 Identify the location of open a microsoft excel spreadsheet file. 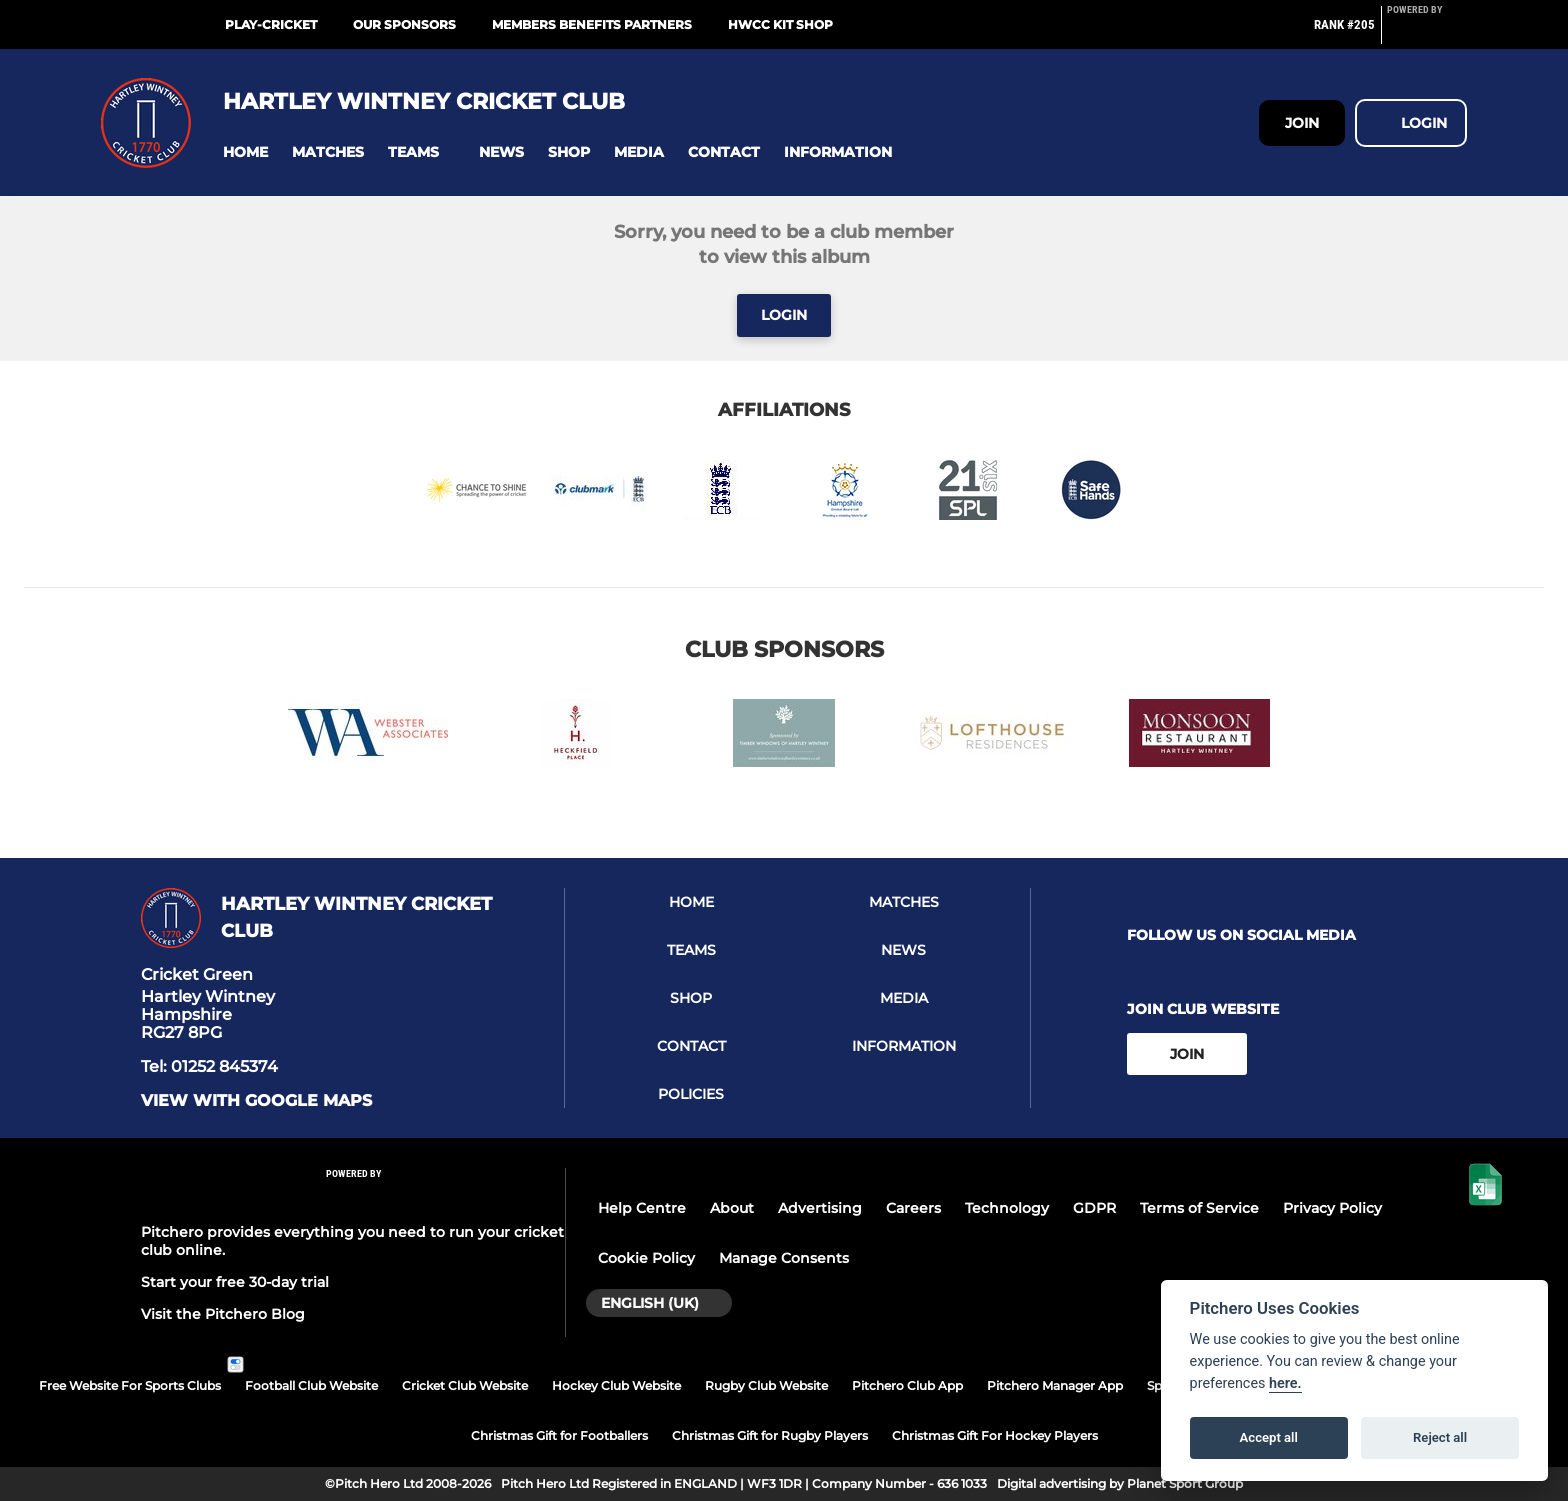
(1485, 1184).